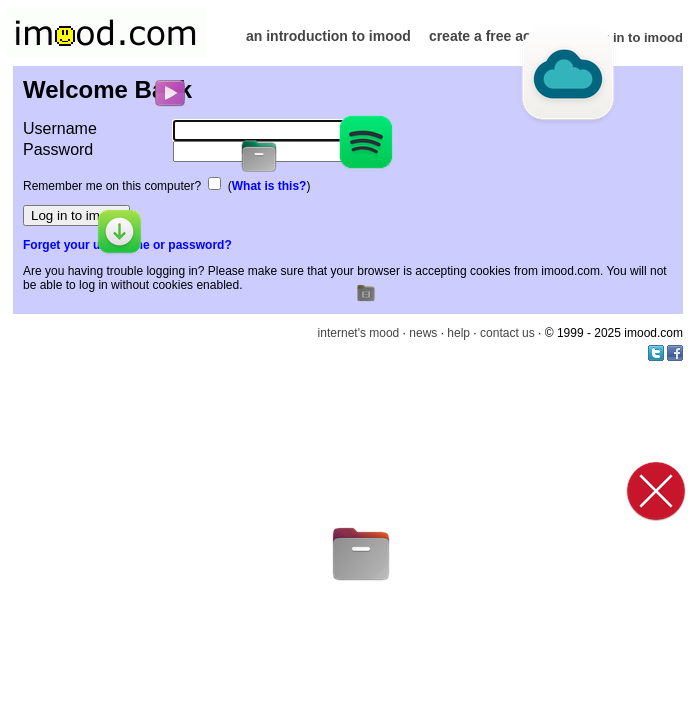 Image resolution: width=696 pixels, height=720 pixels. I want to click on open celluloid media player, so click(170, 93).